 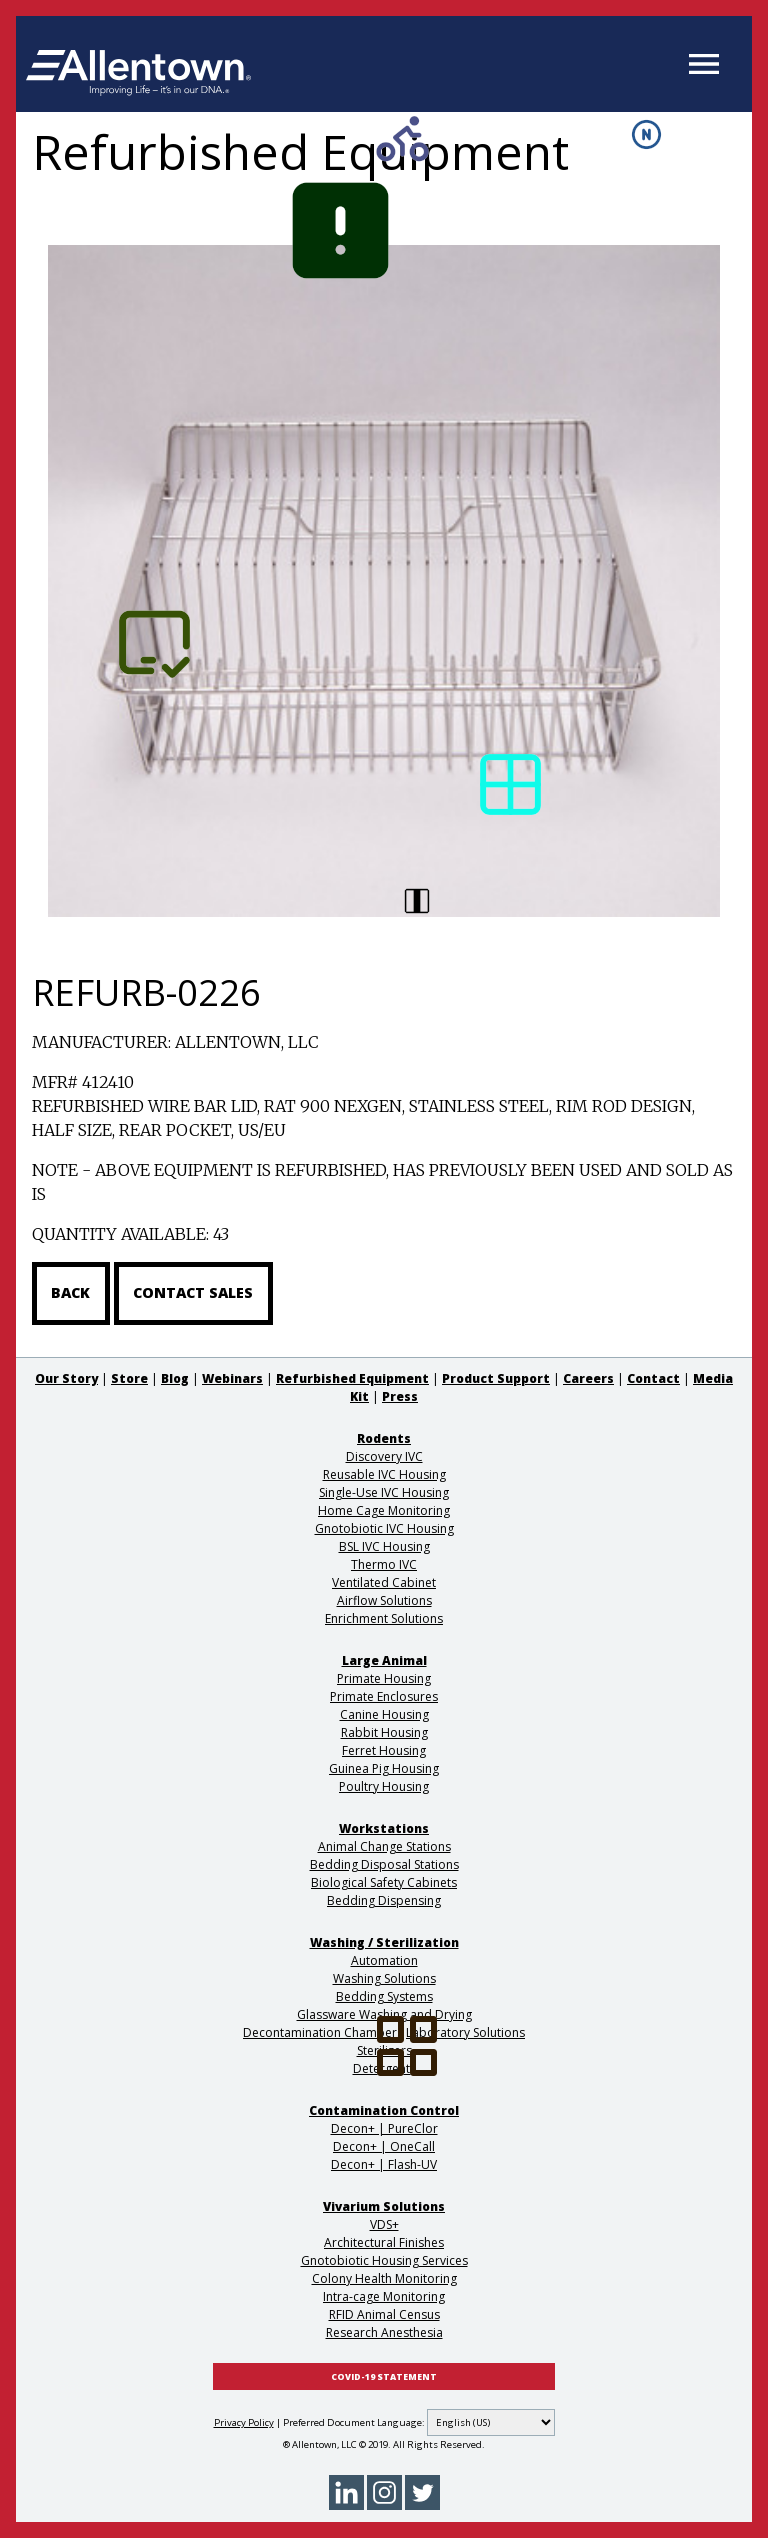 I want to click on access bike or cycling options, so click(x=402, y=137).